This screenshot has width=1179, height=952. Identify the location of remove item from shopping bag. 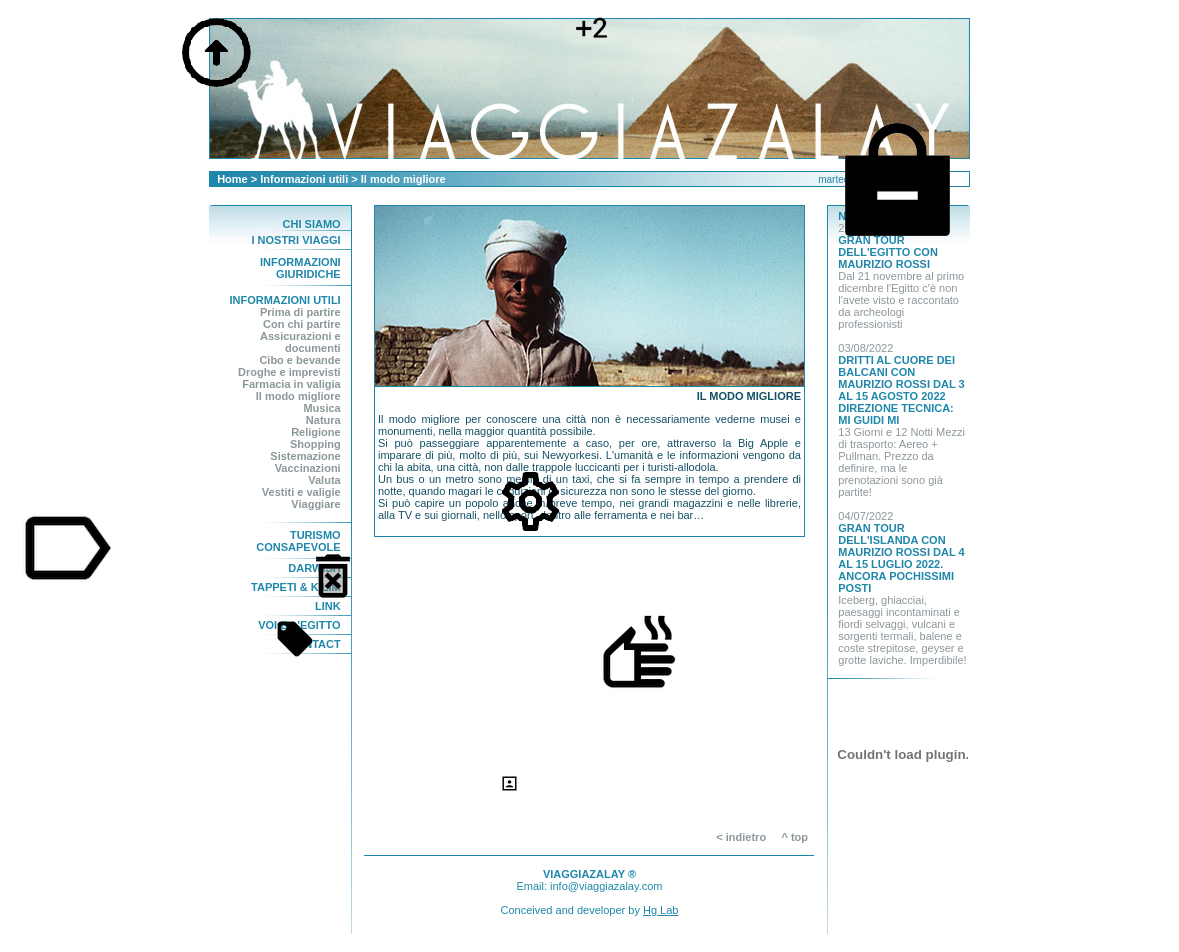
(897, 179).